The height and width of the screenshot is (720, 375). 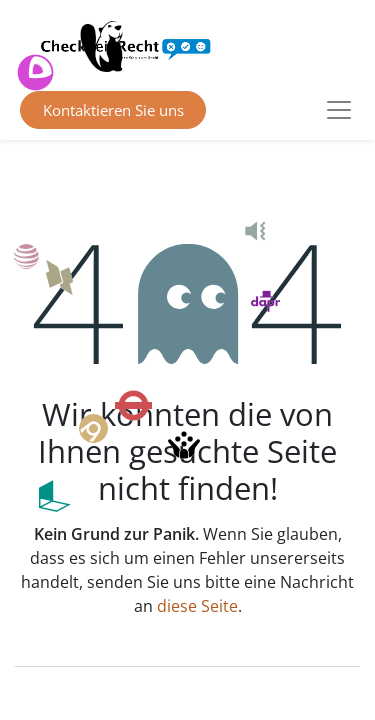 What do you see at coordinates (265, 301) in the screenshot?
I see `dapr distributed application runtime logo` at bounding box center [265, 301].